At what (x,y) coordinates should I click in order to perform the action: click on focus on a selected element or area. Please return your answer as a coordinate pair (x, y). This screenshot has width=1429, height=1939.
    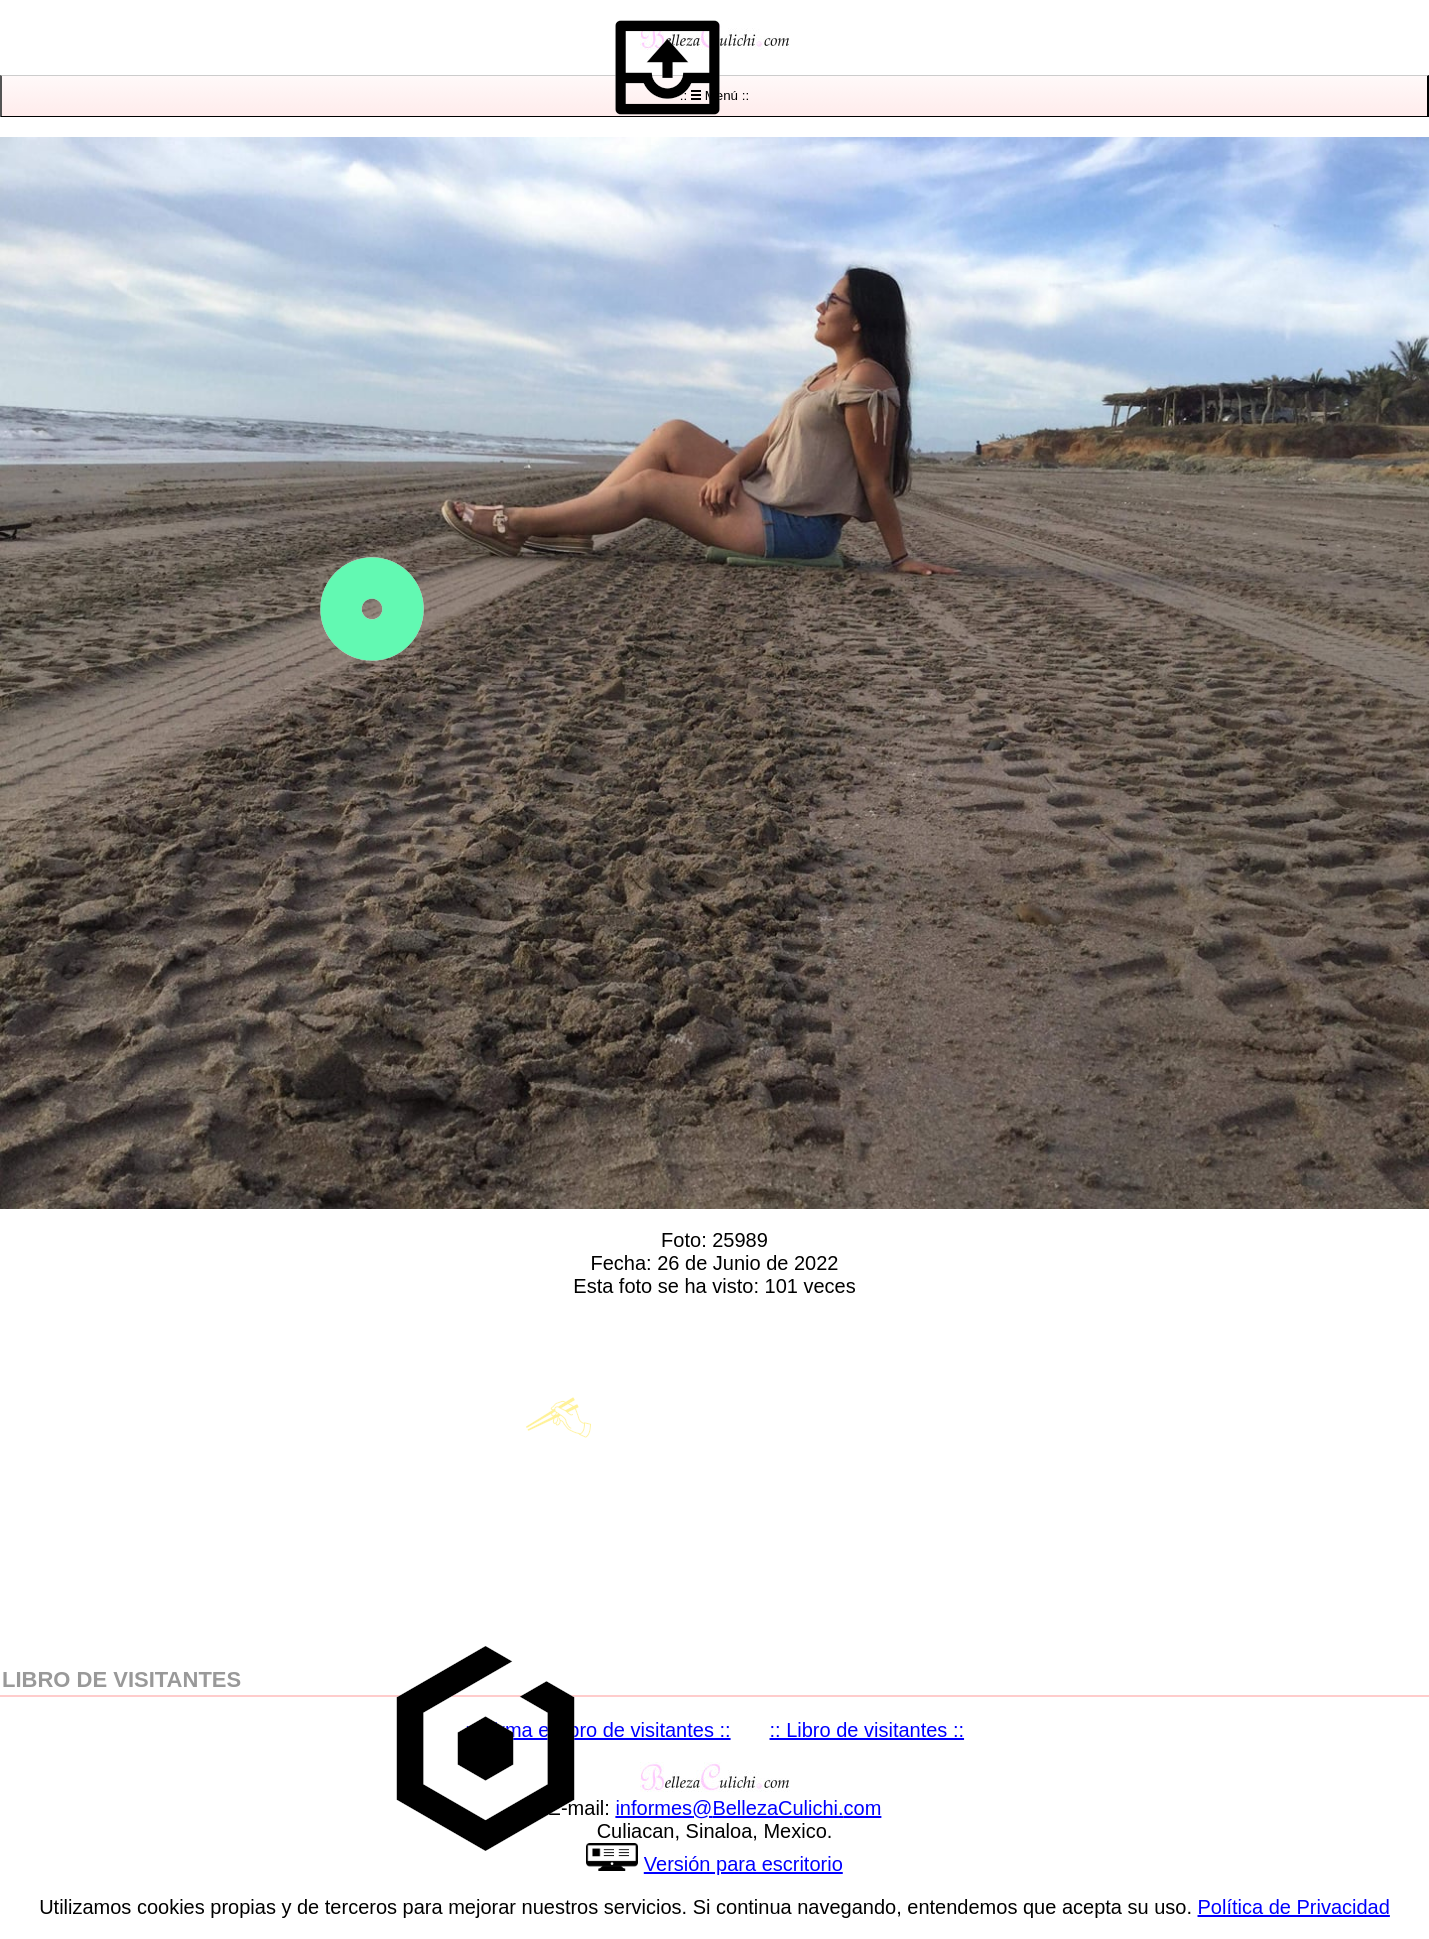
    Looking at the image, I should click on (372, 609).